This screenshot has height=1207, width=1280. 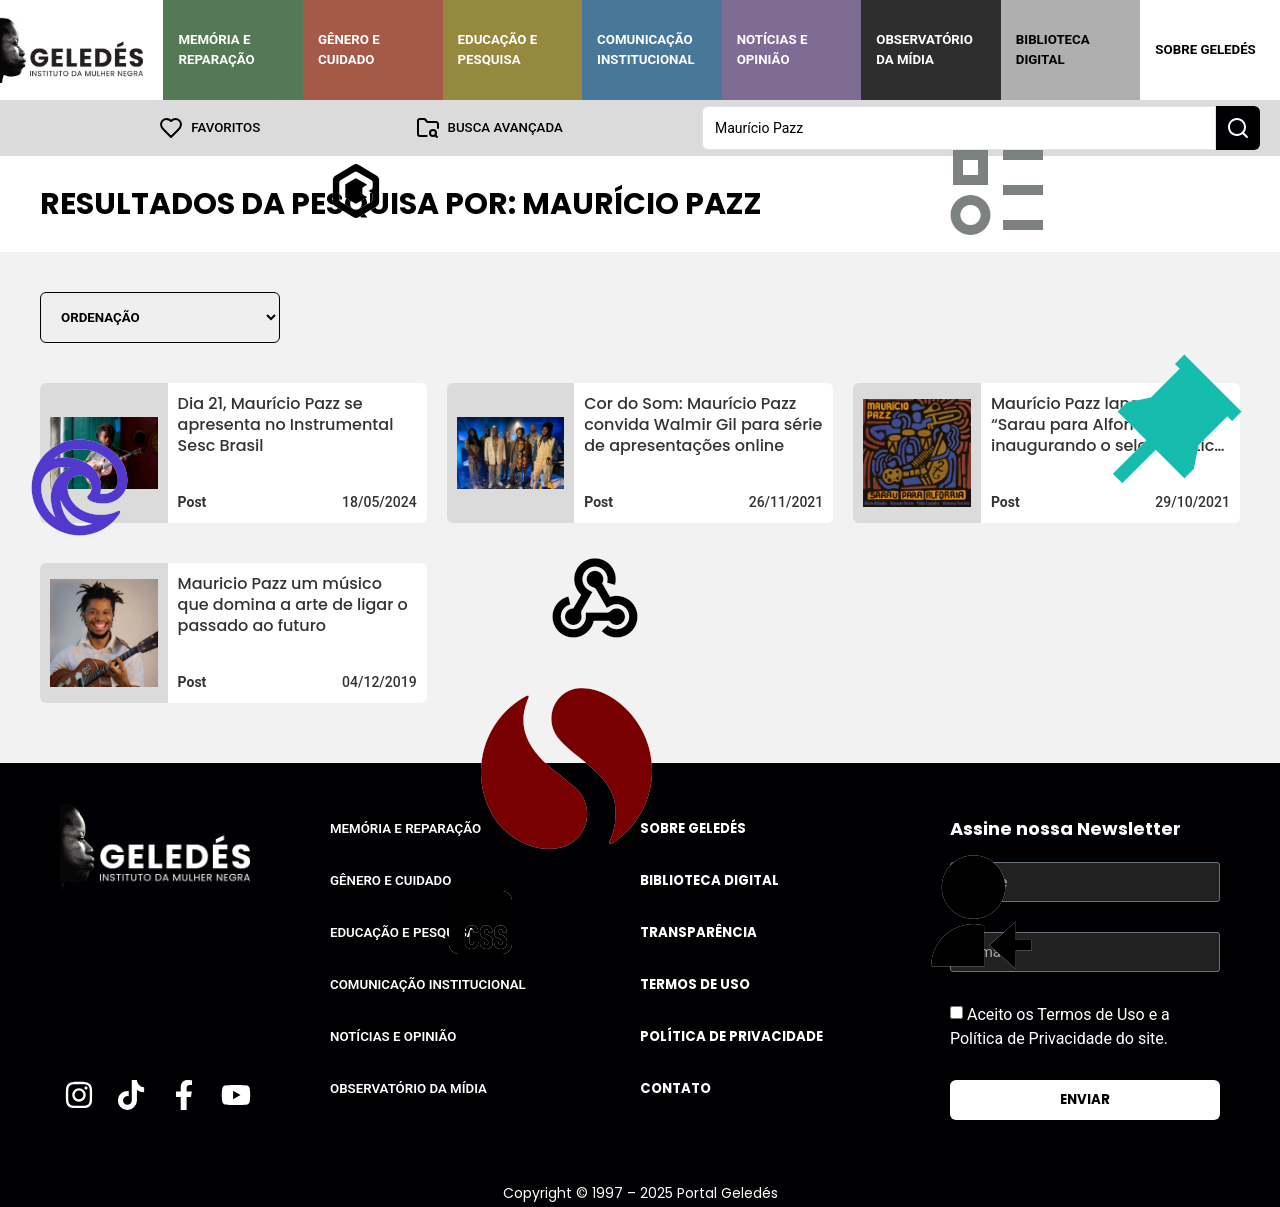 I want to click on configure webhook integrations, so click(x=595, y=600).